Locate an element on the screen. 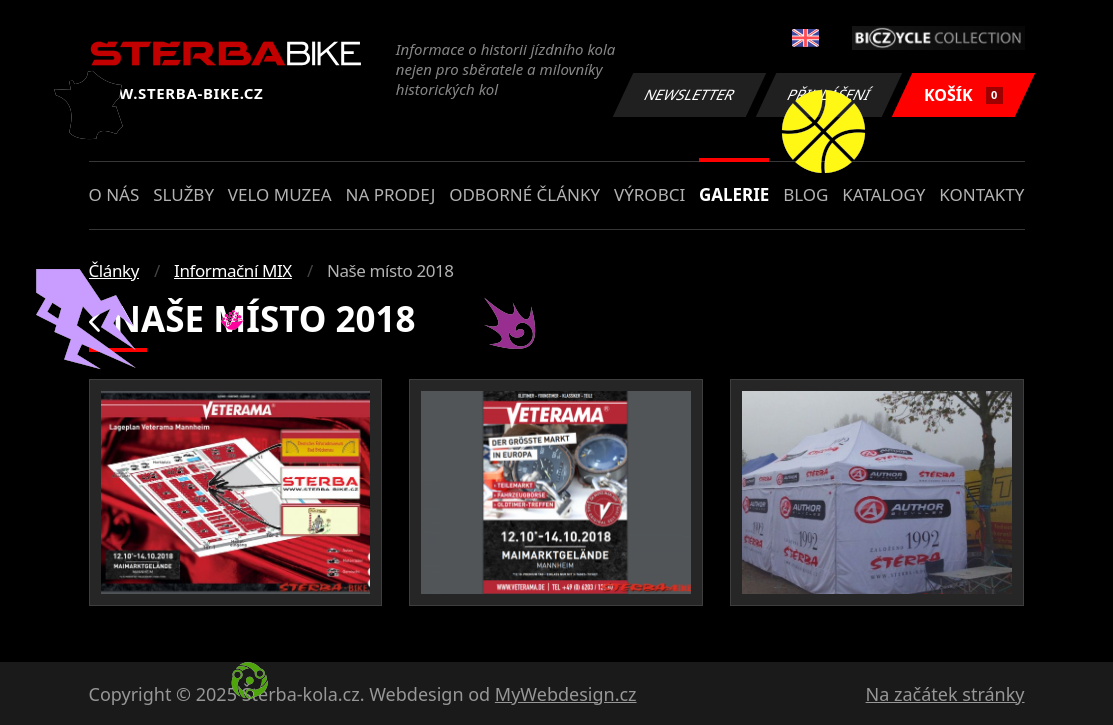  access basketball or sports content is located at coordinates (823, 131).